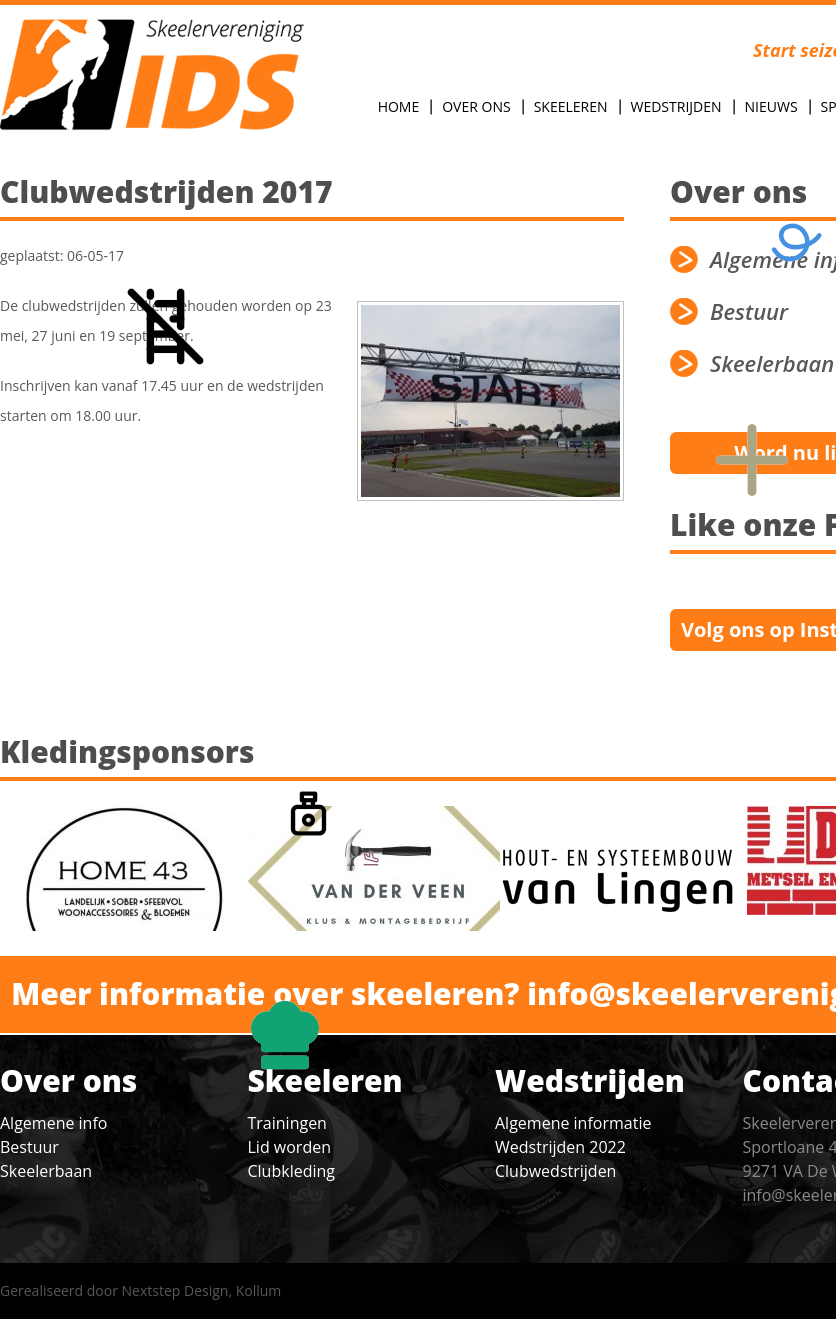  What do you see at coordinates (165, 326) in the screenshot?
I see `ladder access disabled or unavailable` at bounding box center [165, 326].